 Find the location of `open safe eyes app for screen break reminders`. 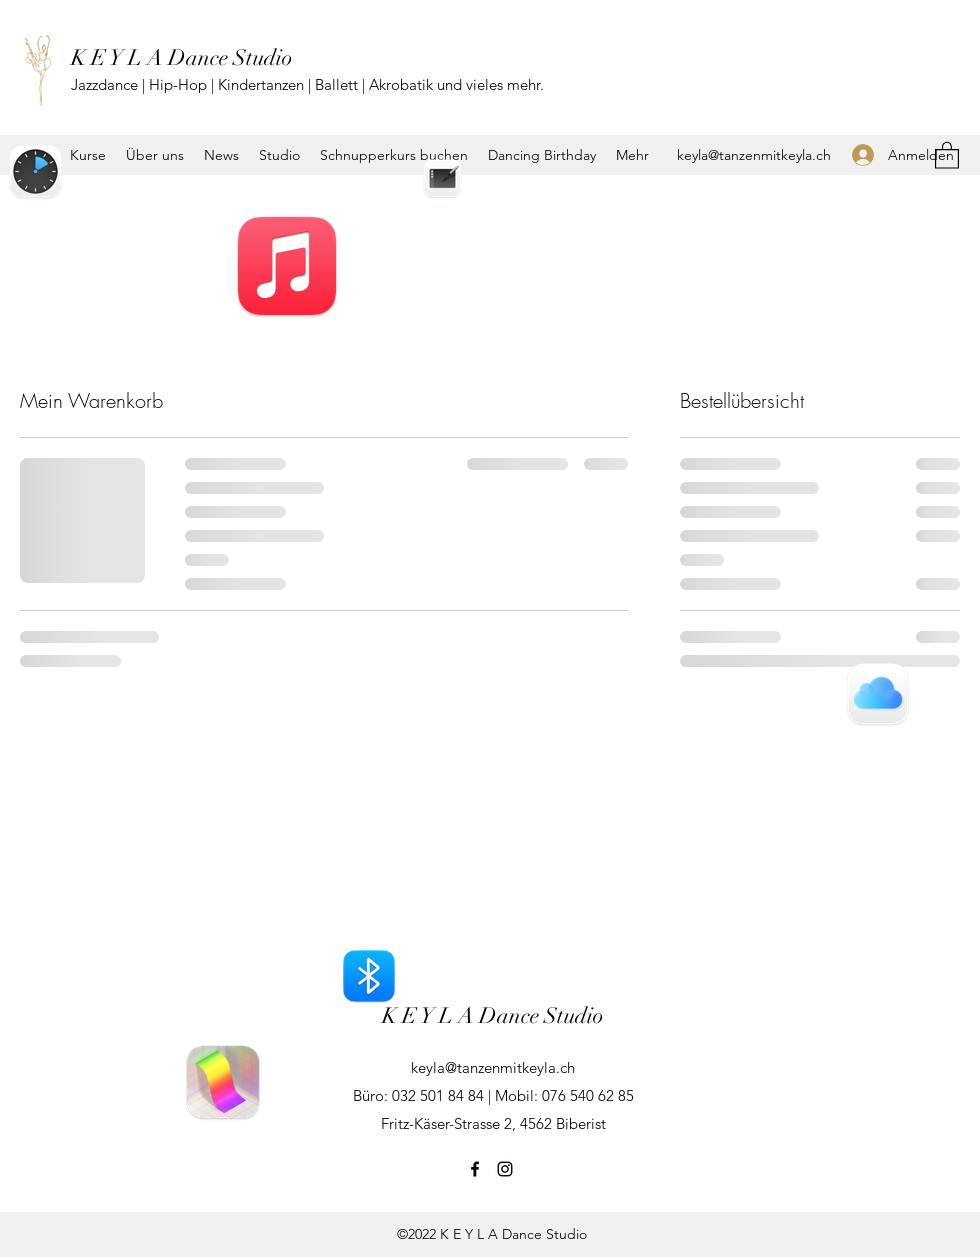

open safe eyes app for screen break reminders is located at coordinates (35, 171).